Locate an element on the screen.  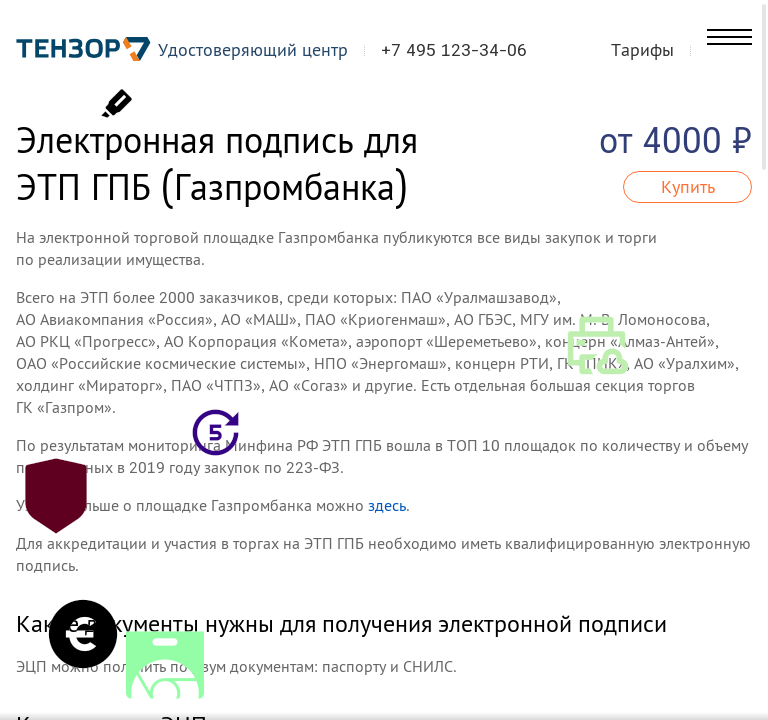
skip forward 5 seconds in media playback is located at coordinates (215, 432).